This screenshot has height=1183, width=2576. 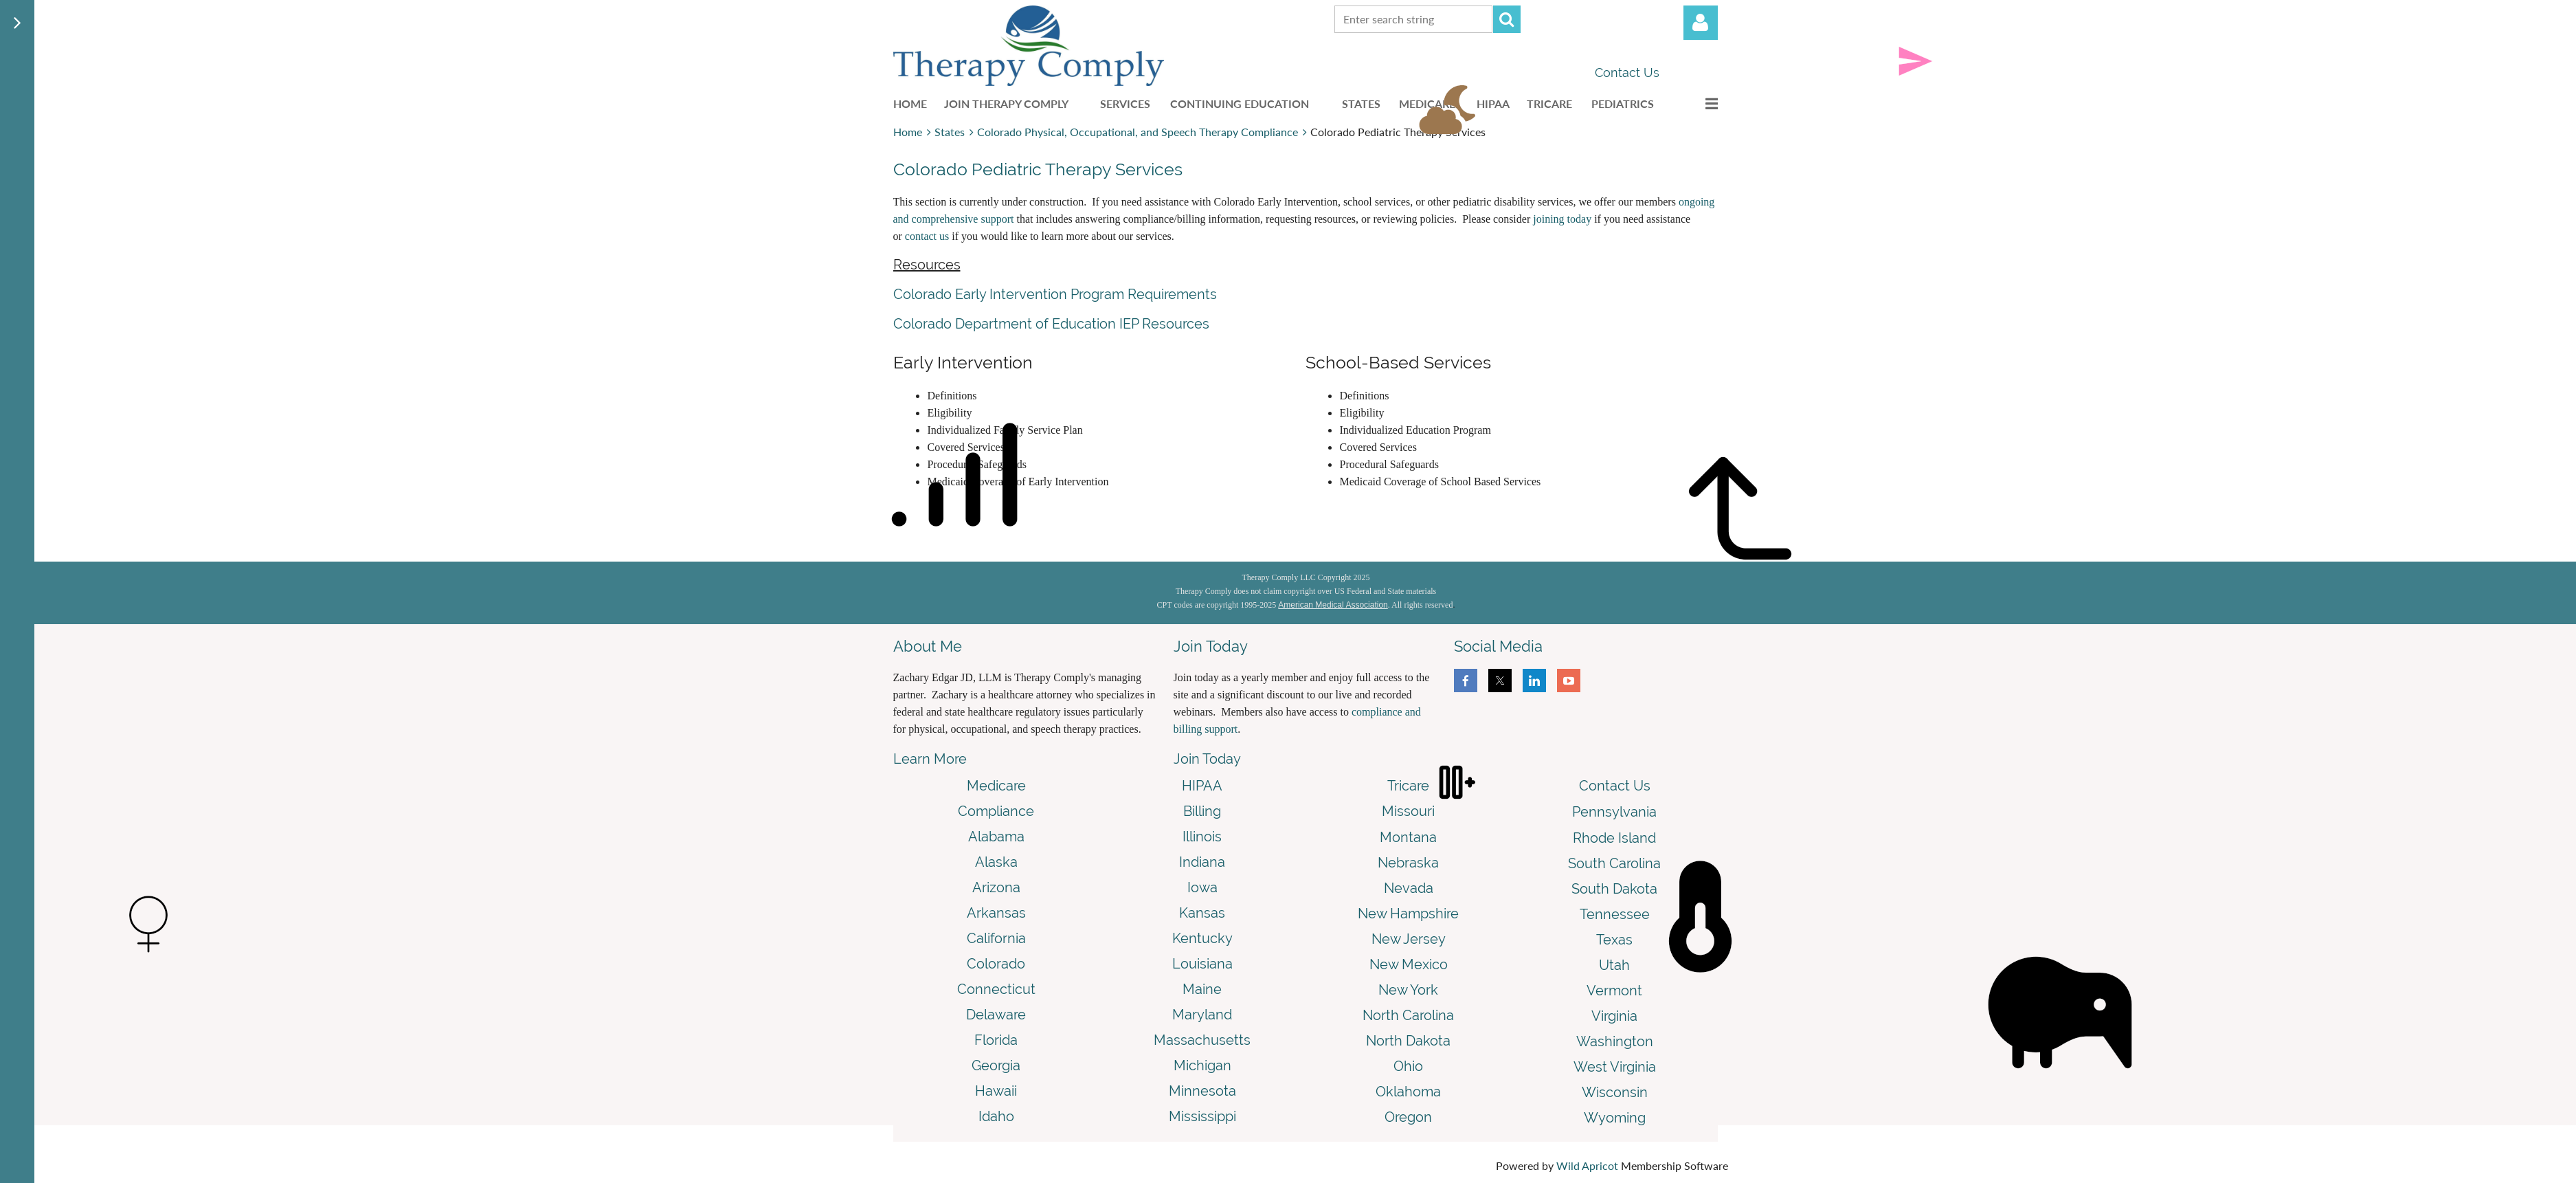 What do you see at coordinates (1700, 916) in the screenshot?
I see `indicates medium or moderate temperature` at bounding box center [1700, 916].